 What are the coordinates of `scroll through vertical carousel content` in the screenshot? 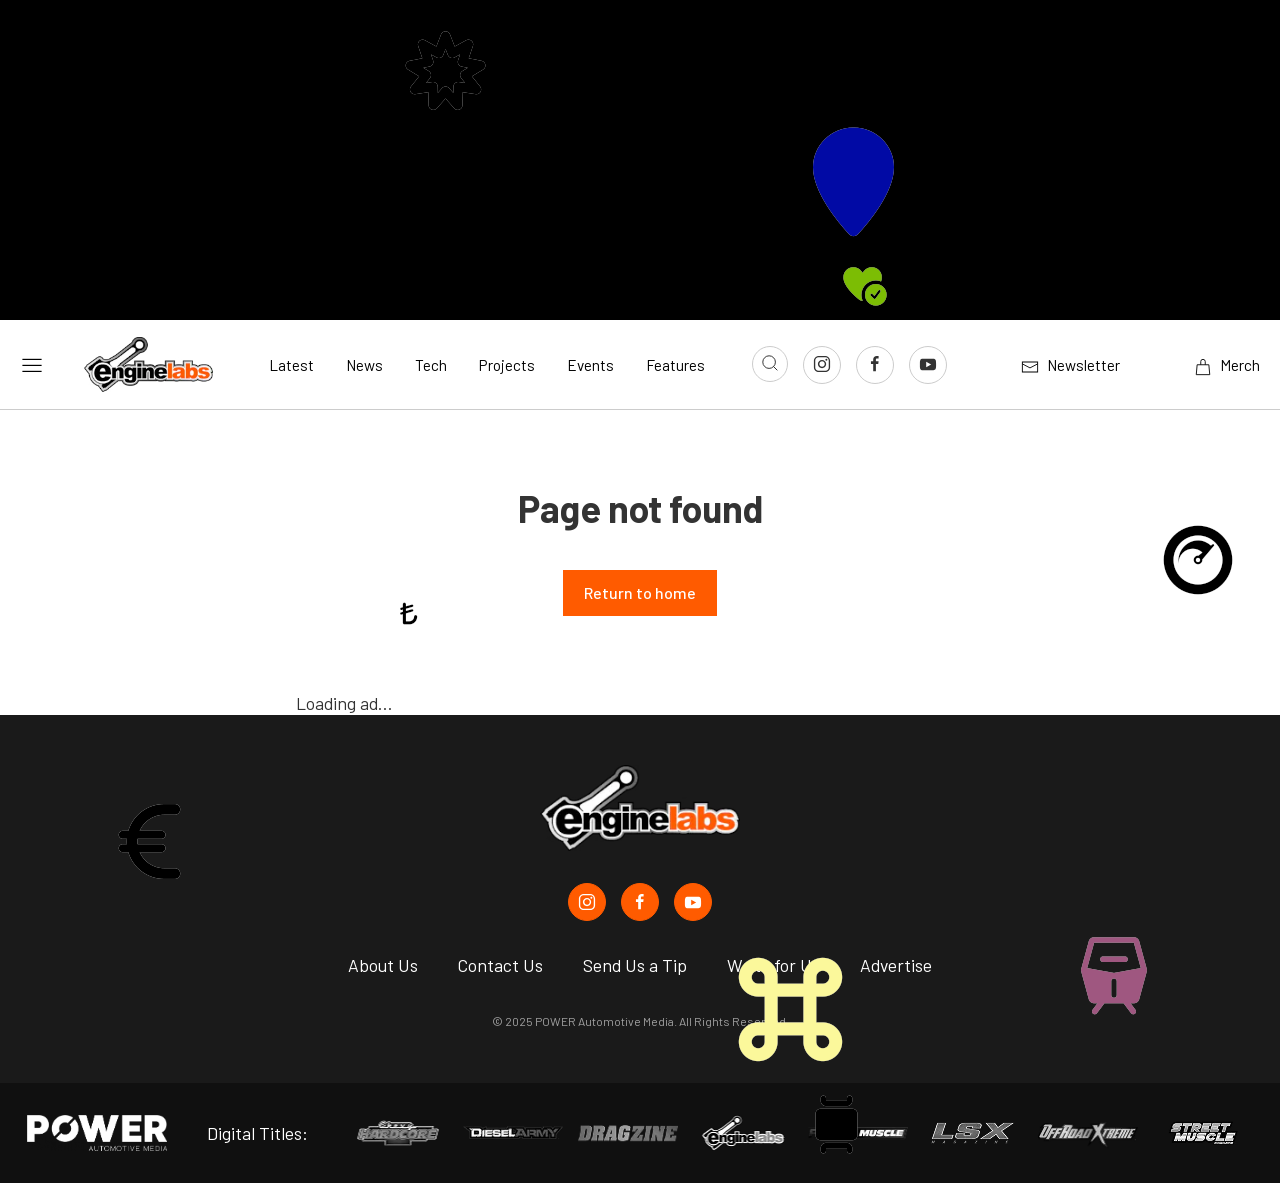 It's located at (836, 1124).